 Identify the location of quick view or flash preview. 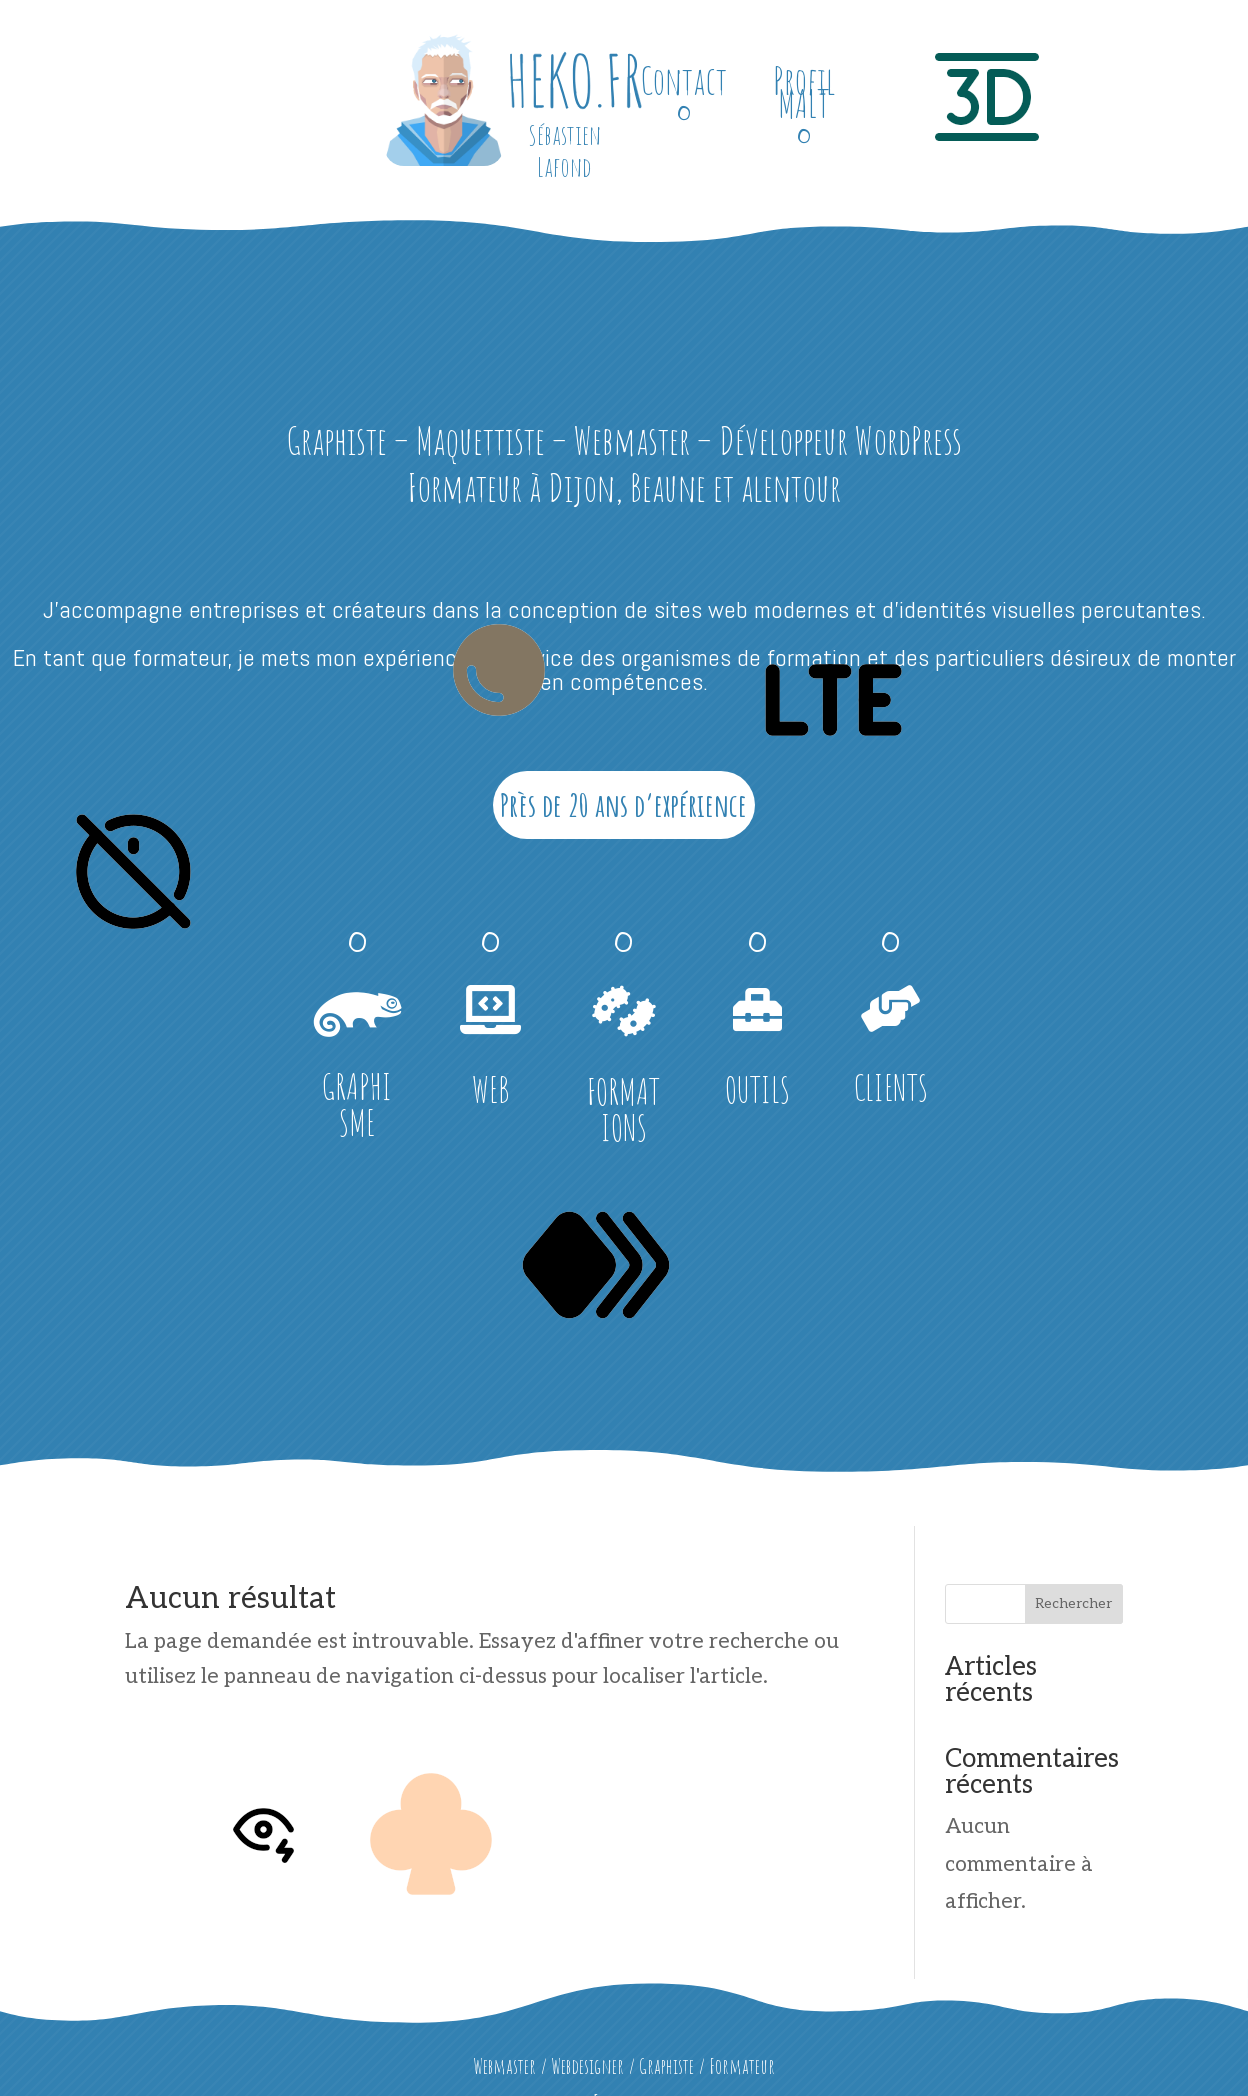
(263, 1829).